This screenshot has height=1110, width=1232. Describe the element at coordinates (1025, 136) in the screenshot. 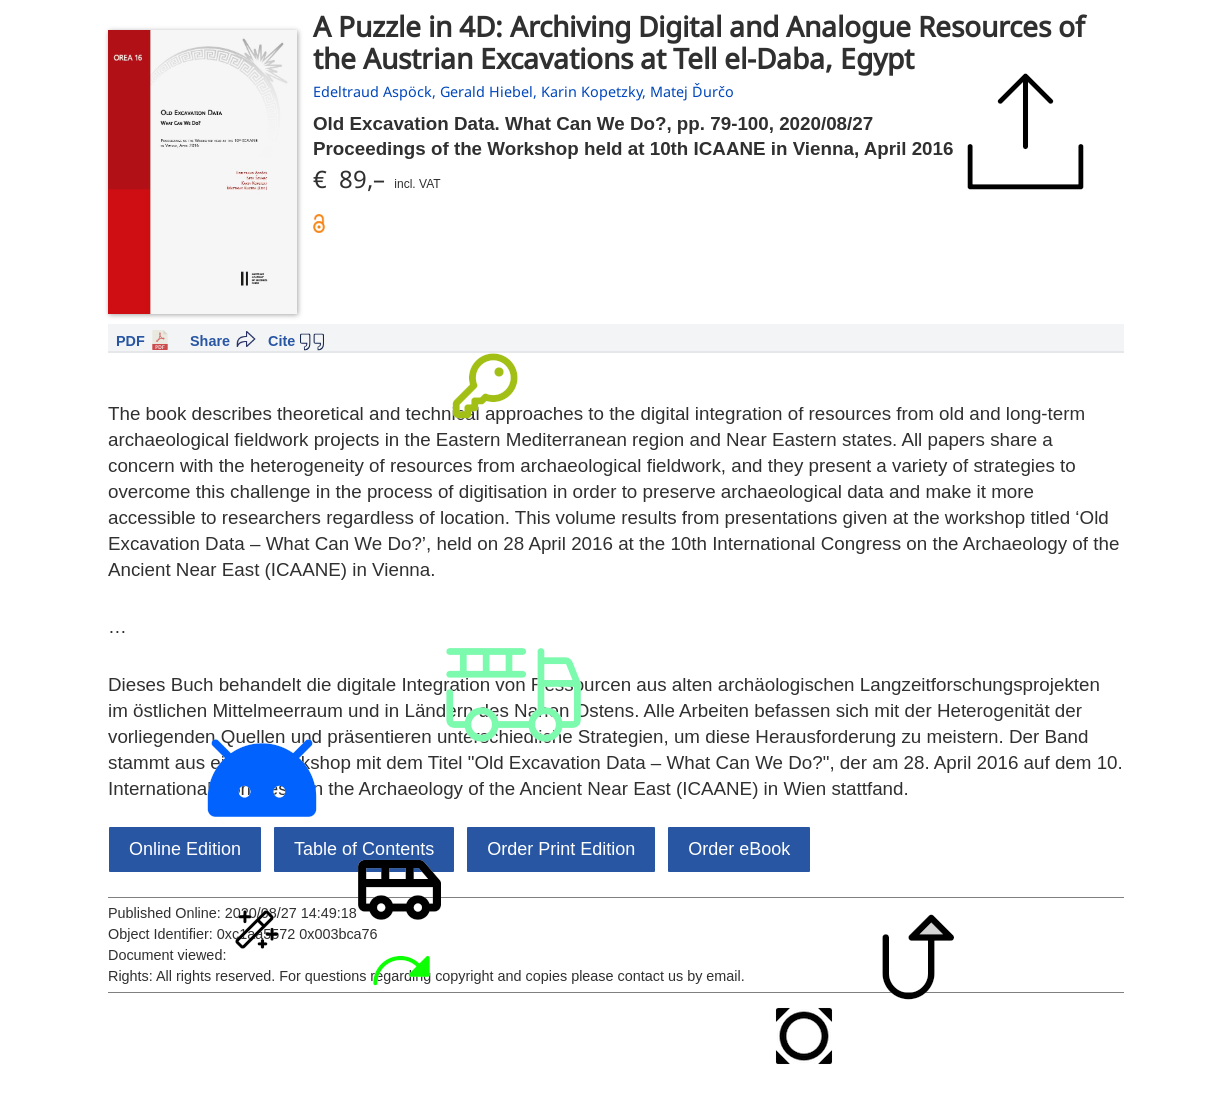

I see `upload a file or document` at that location.